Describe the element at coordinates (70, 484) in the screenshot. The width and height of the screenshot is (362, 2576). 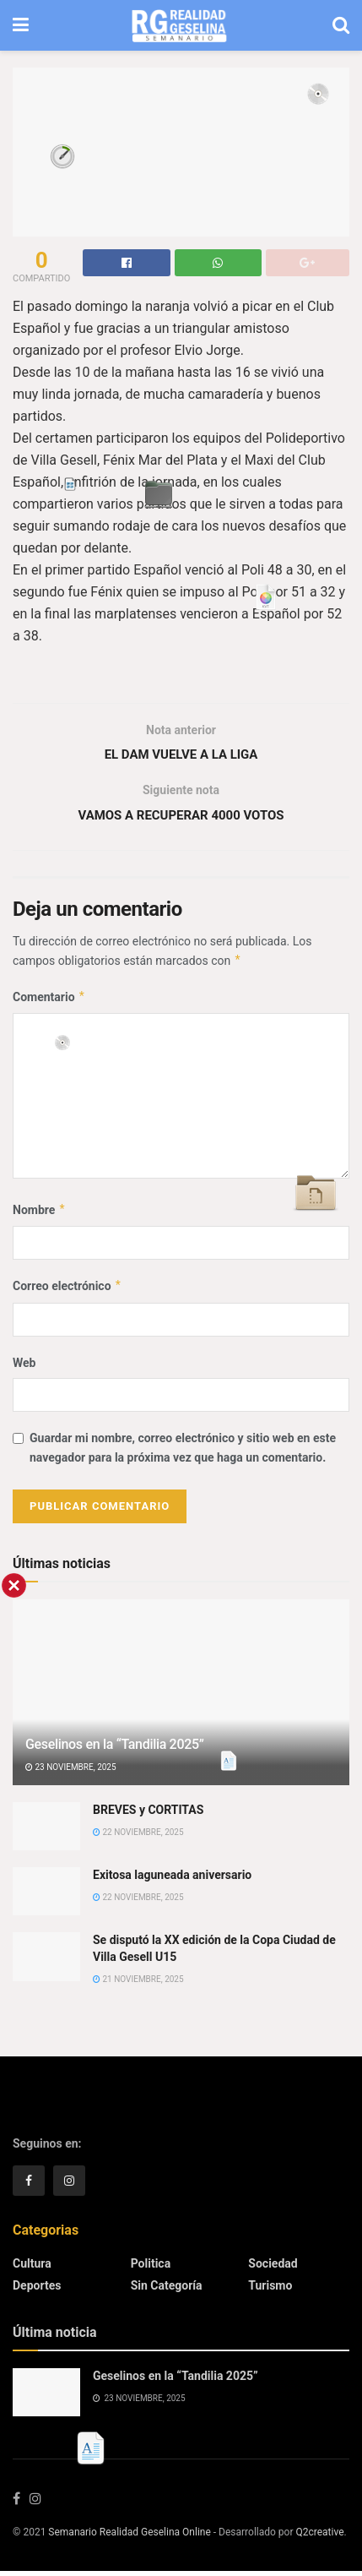
I see `libreoffice master document file type` at that location.